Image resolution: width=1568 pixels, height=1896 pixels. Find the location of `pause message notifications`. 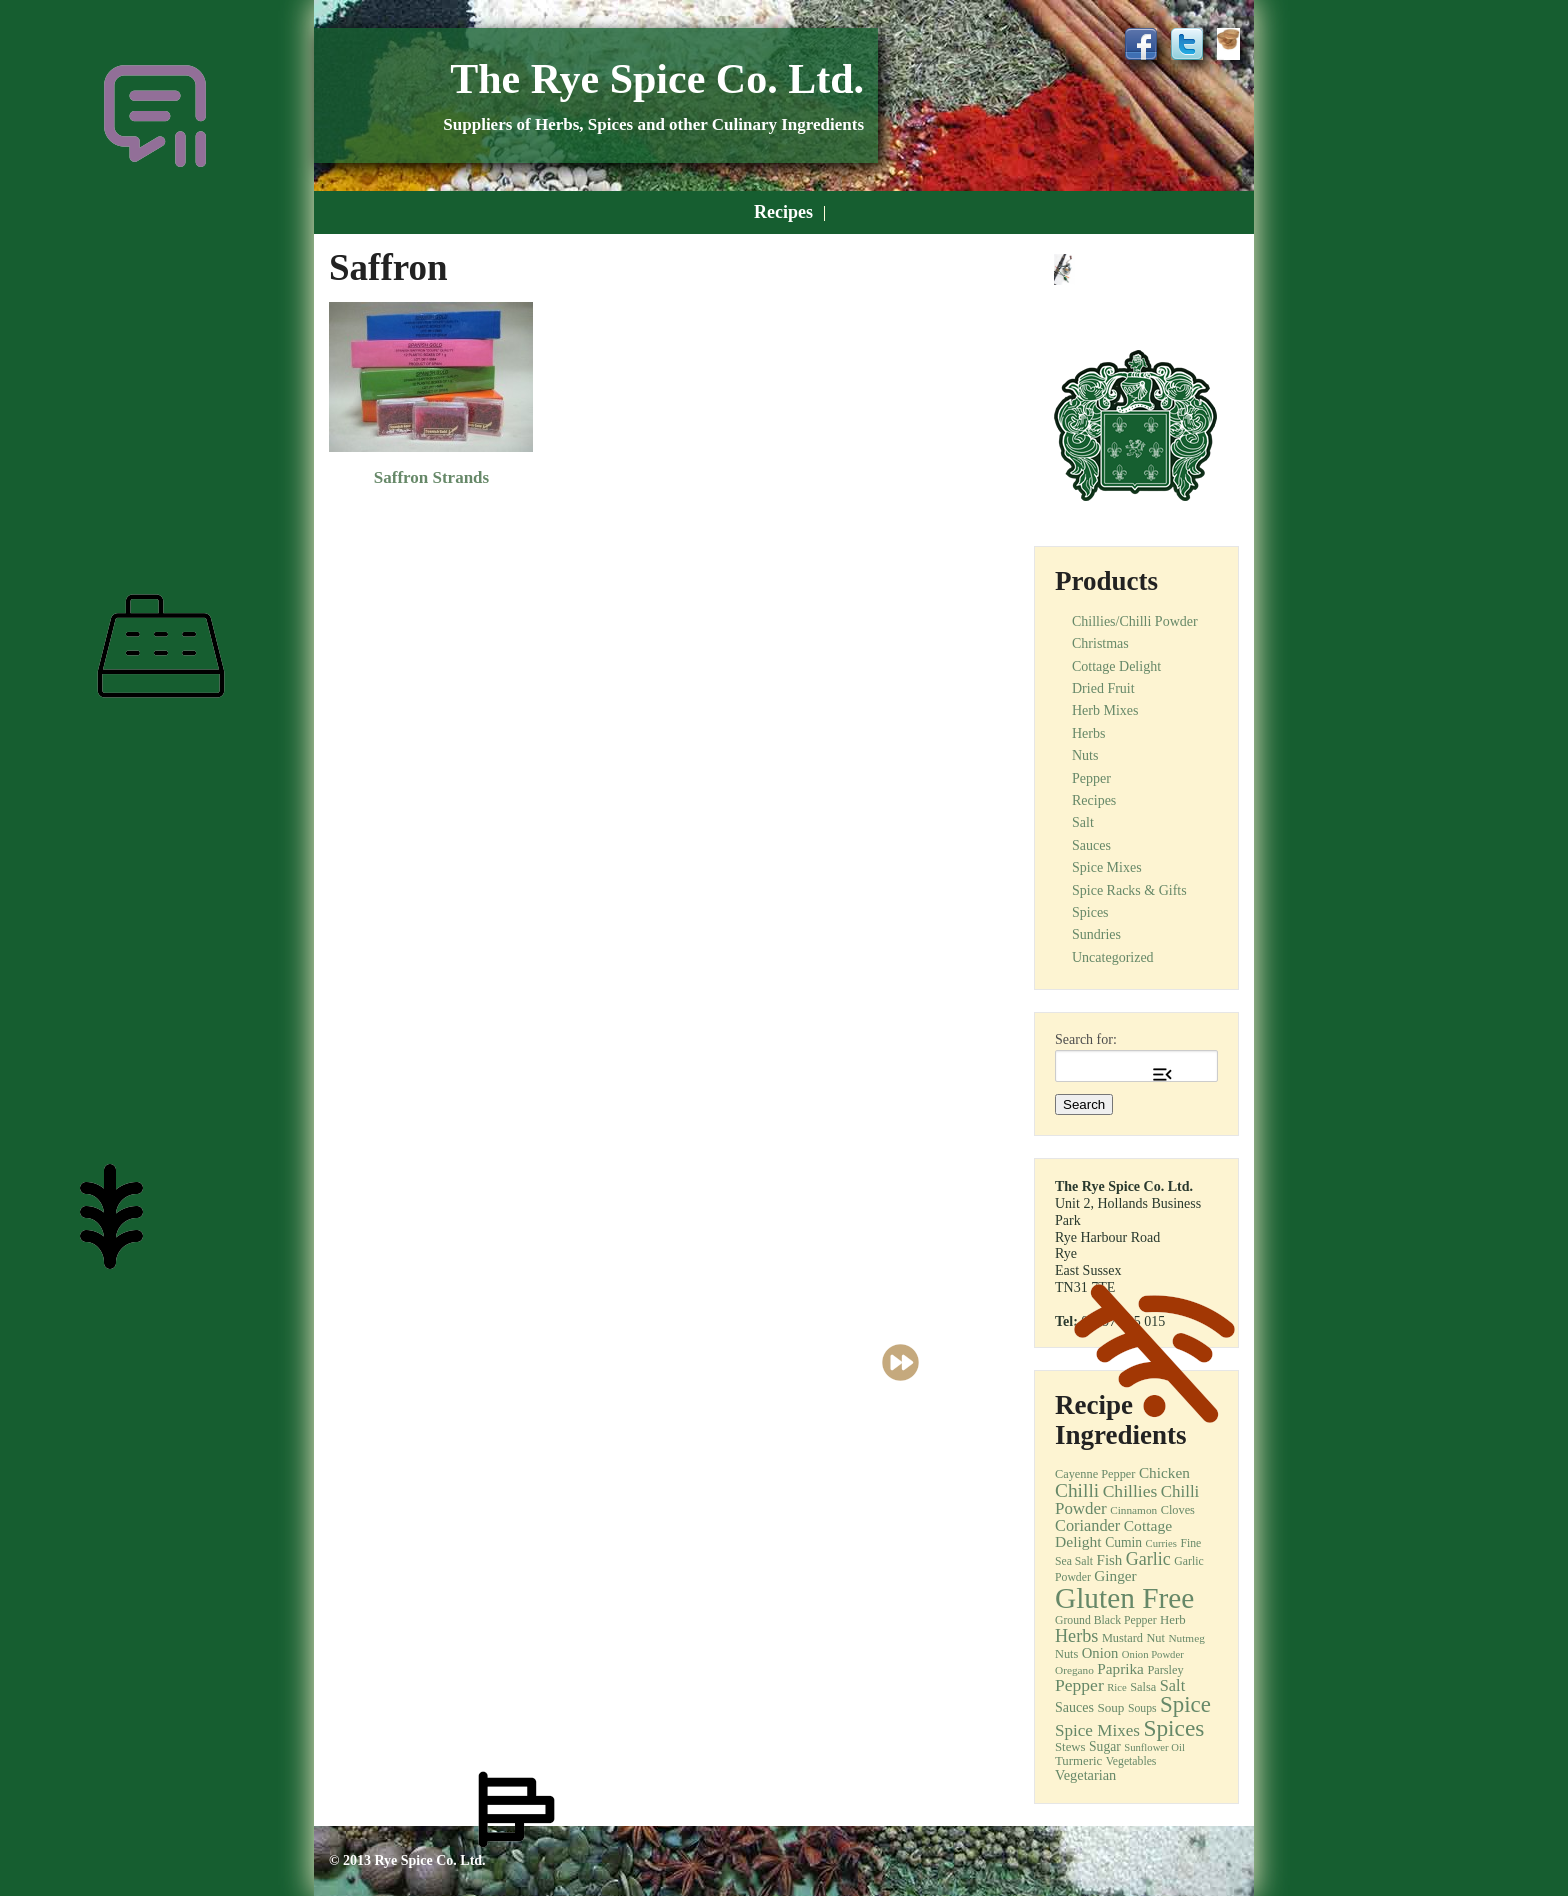

pause message notifications is located at coordinates (155, 111).